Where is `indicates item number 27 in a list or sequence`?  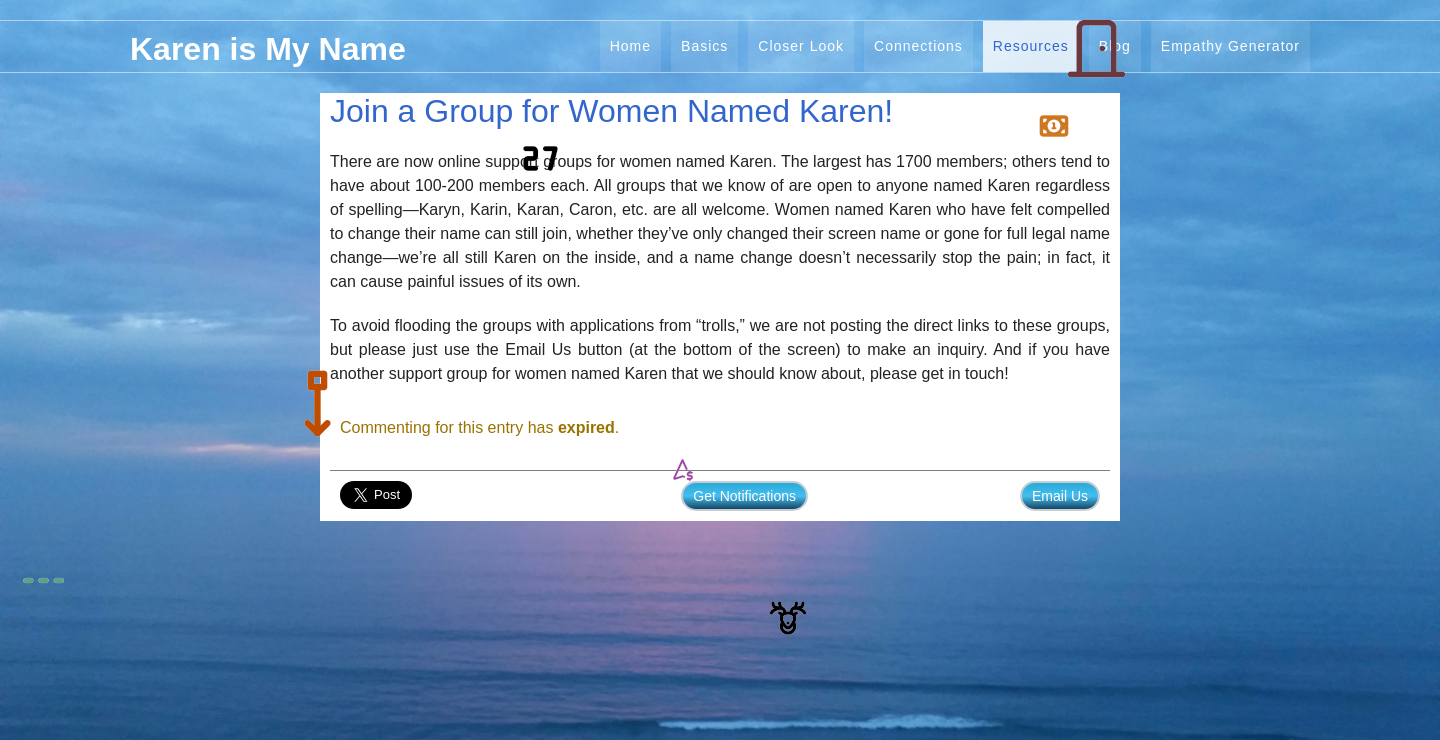
indicates item number 27 in a list or sequence is located at coordinates (540, 158).